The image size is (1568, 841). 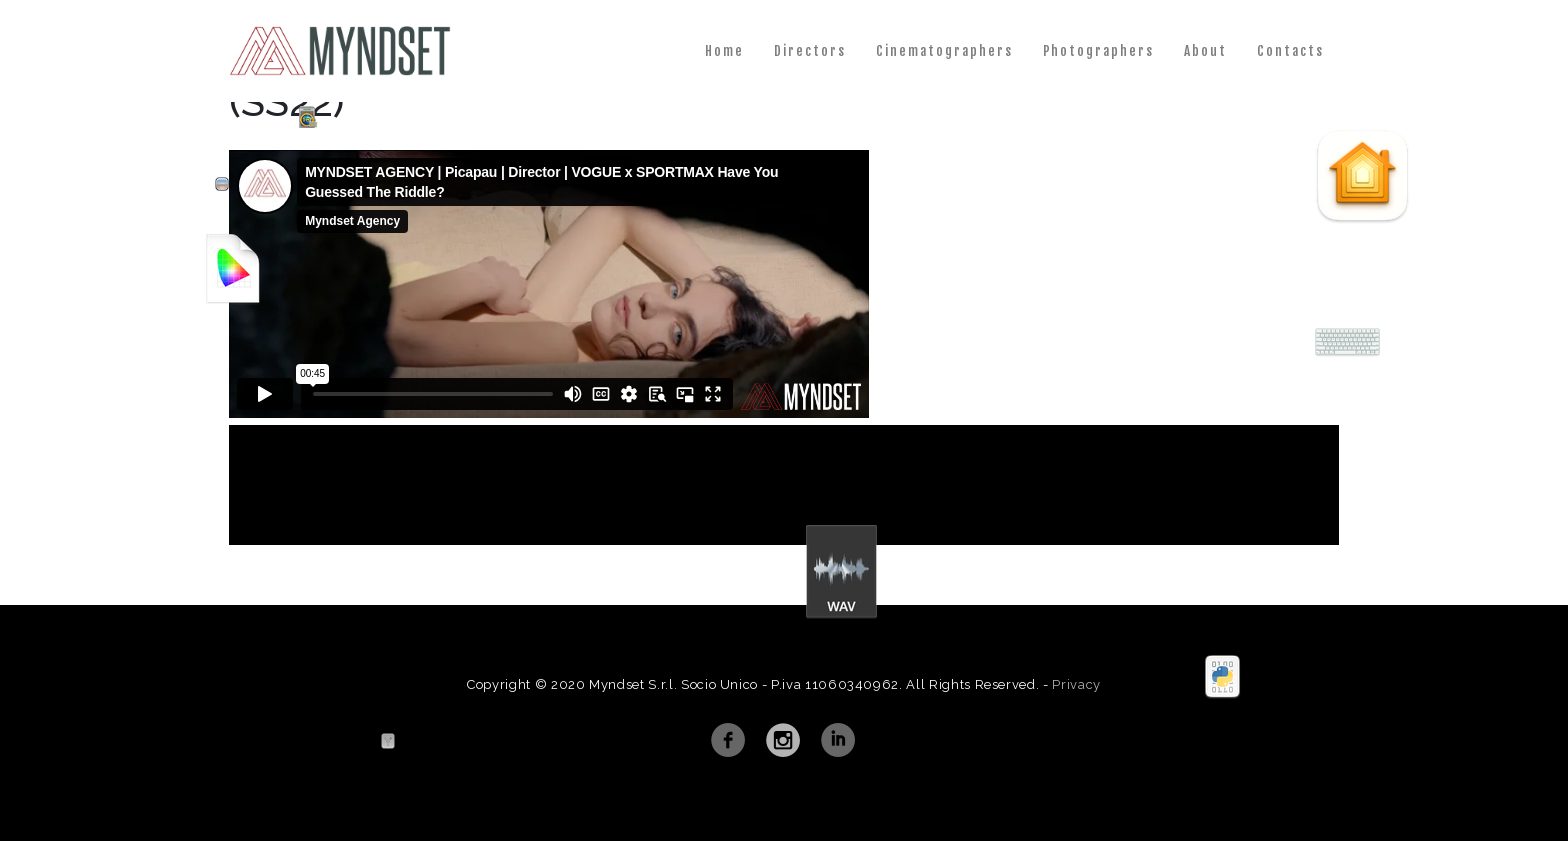 What do you see at coordinates (388, 741) in the screenshot?
I see `access firewire external hard drive` at bounding box center [388, 741].